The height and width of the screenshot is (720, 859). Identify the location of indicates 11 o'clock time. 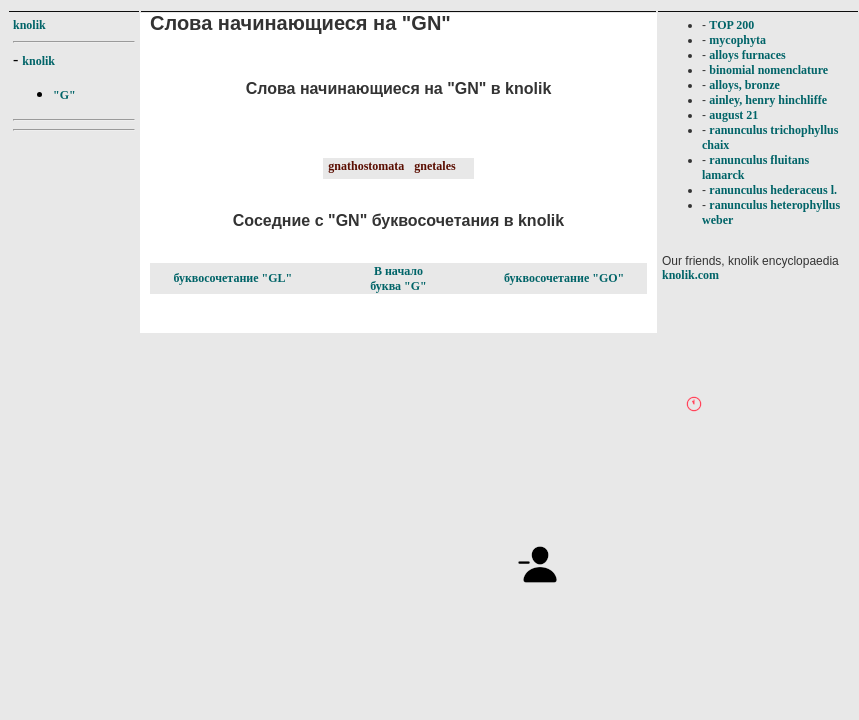
(694, 404).